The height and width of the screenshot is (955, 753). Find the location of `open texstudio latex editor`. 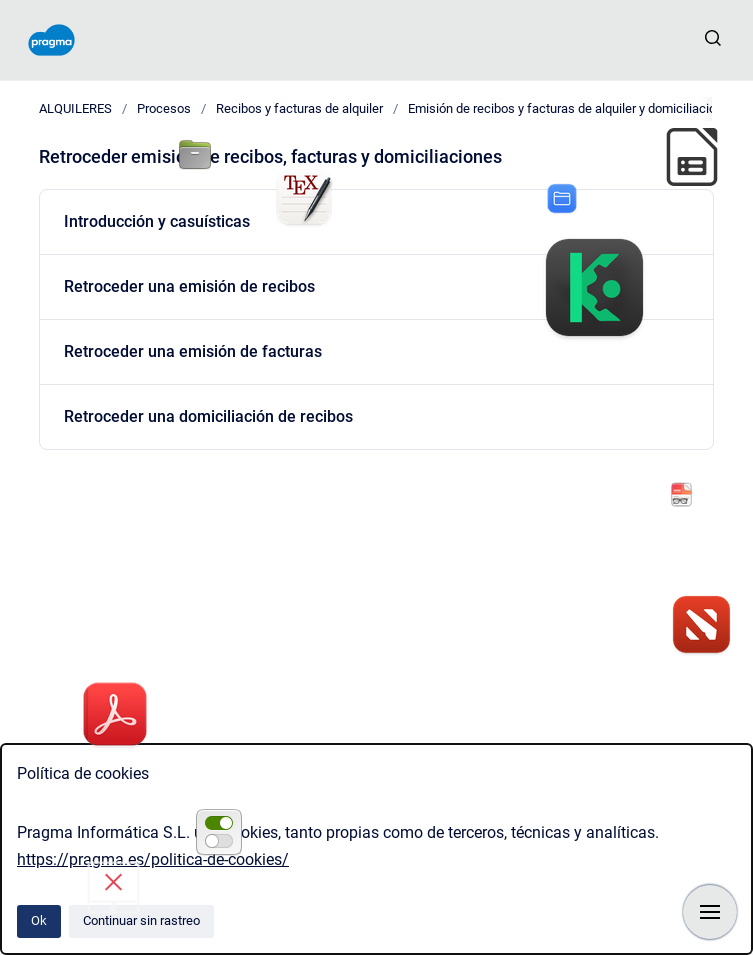

open texstudio latex editor is located at coordinates (304, 197).